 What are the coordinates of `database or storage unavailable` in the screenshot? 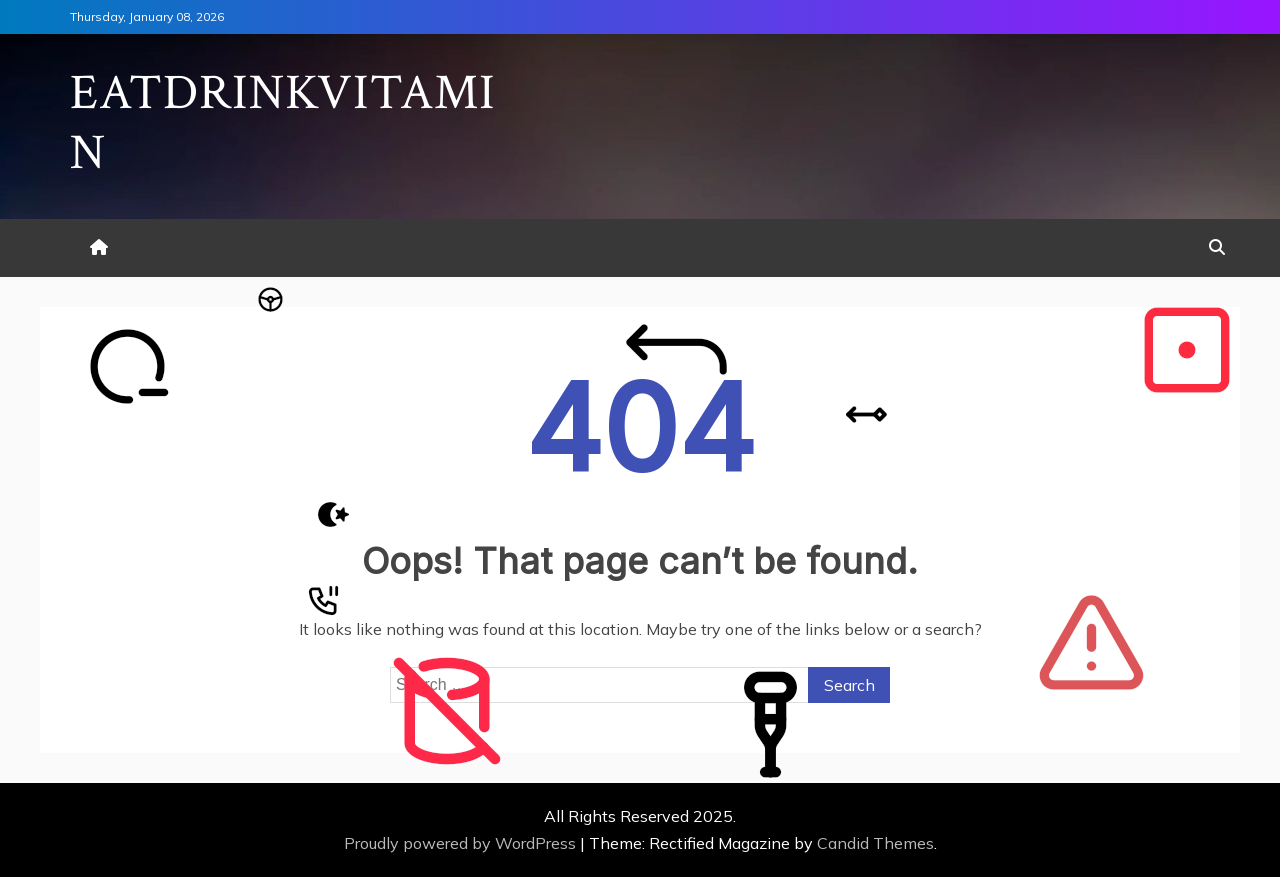 It's located at (447, 711).